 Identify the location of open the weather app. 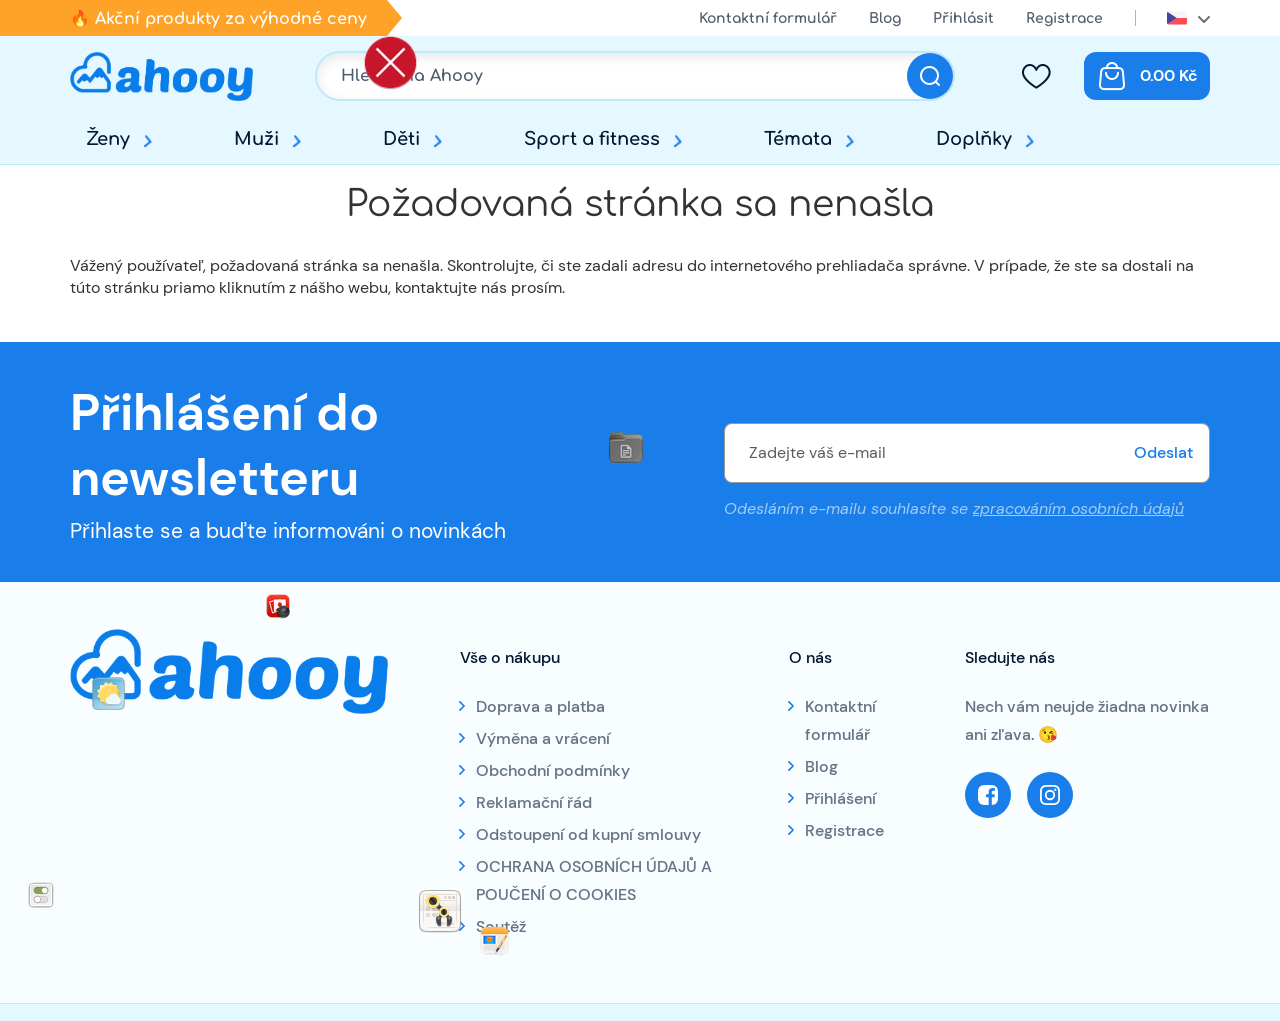
(108, 693).